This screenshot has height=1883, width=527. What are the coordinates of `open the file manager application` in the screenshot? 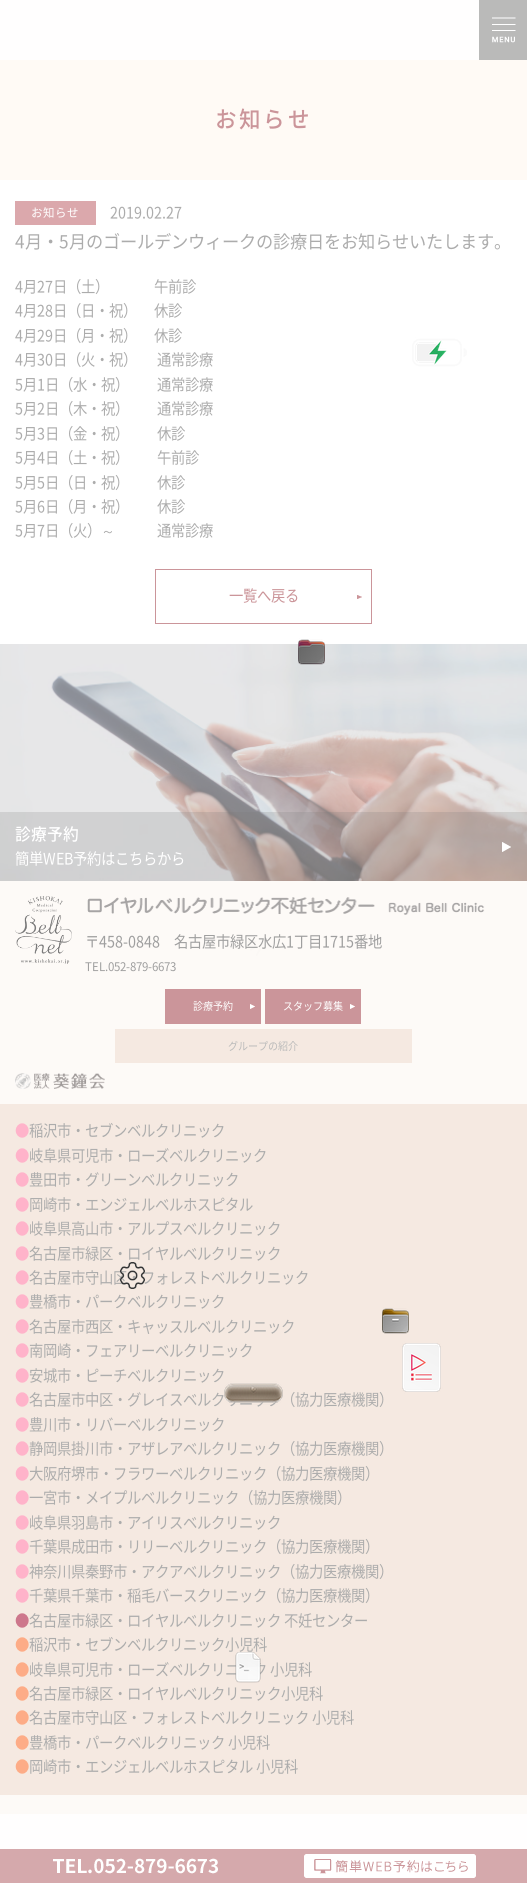 It's located at (395, 1320).